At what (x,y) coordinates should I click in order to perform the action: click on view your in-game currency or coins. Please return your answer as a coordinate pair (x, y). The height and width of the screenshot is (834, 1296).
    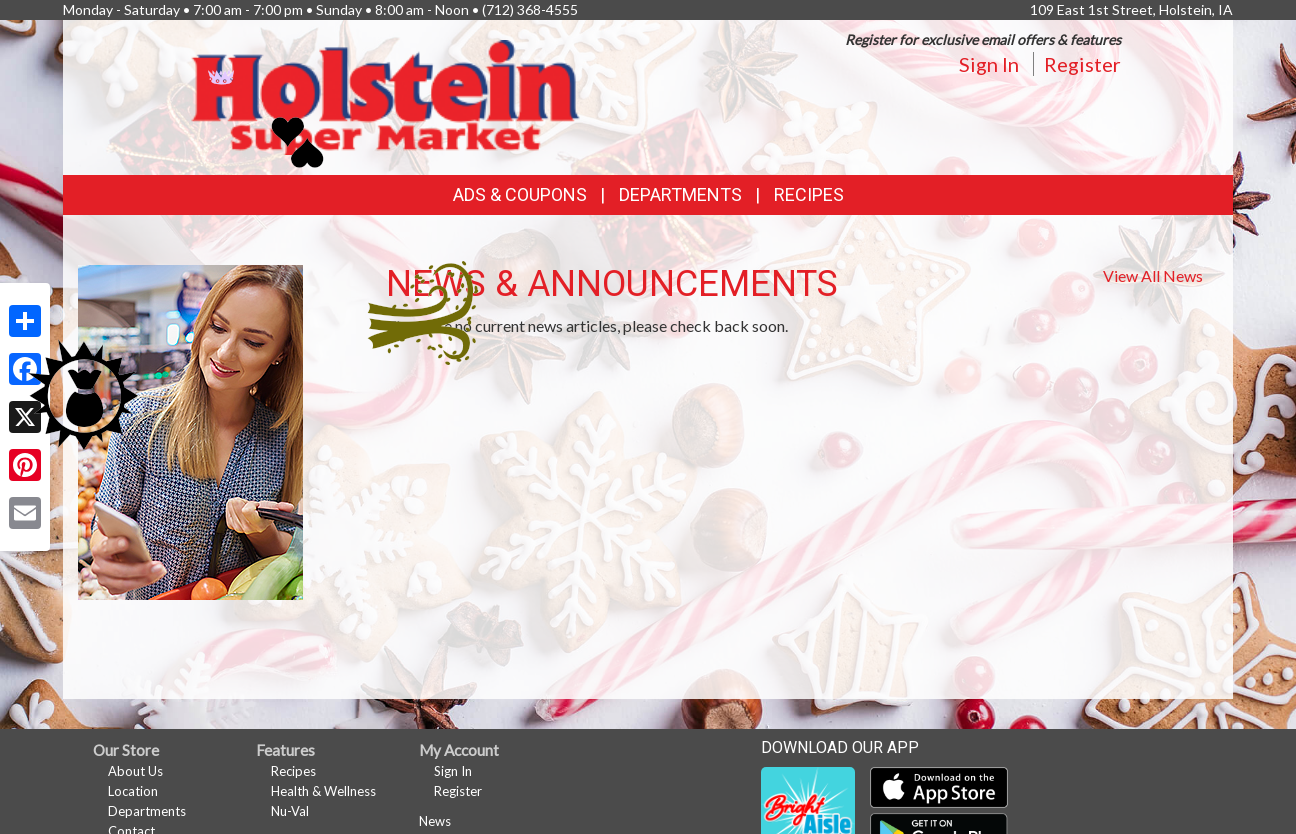
    Looking at the image, I should click on (82, 393).